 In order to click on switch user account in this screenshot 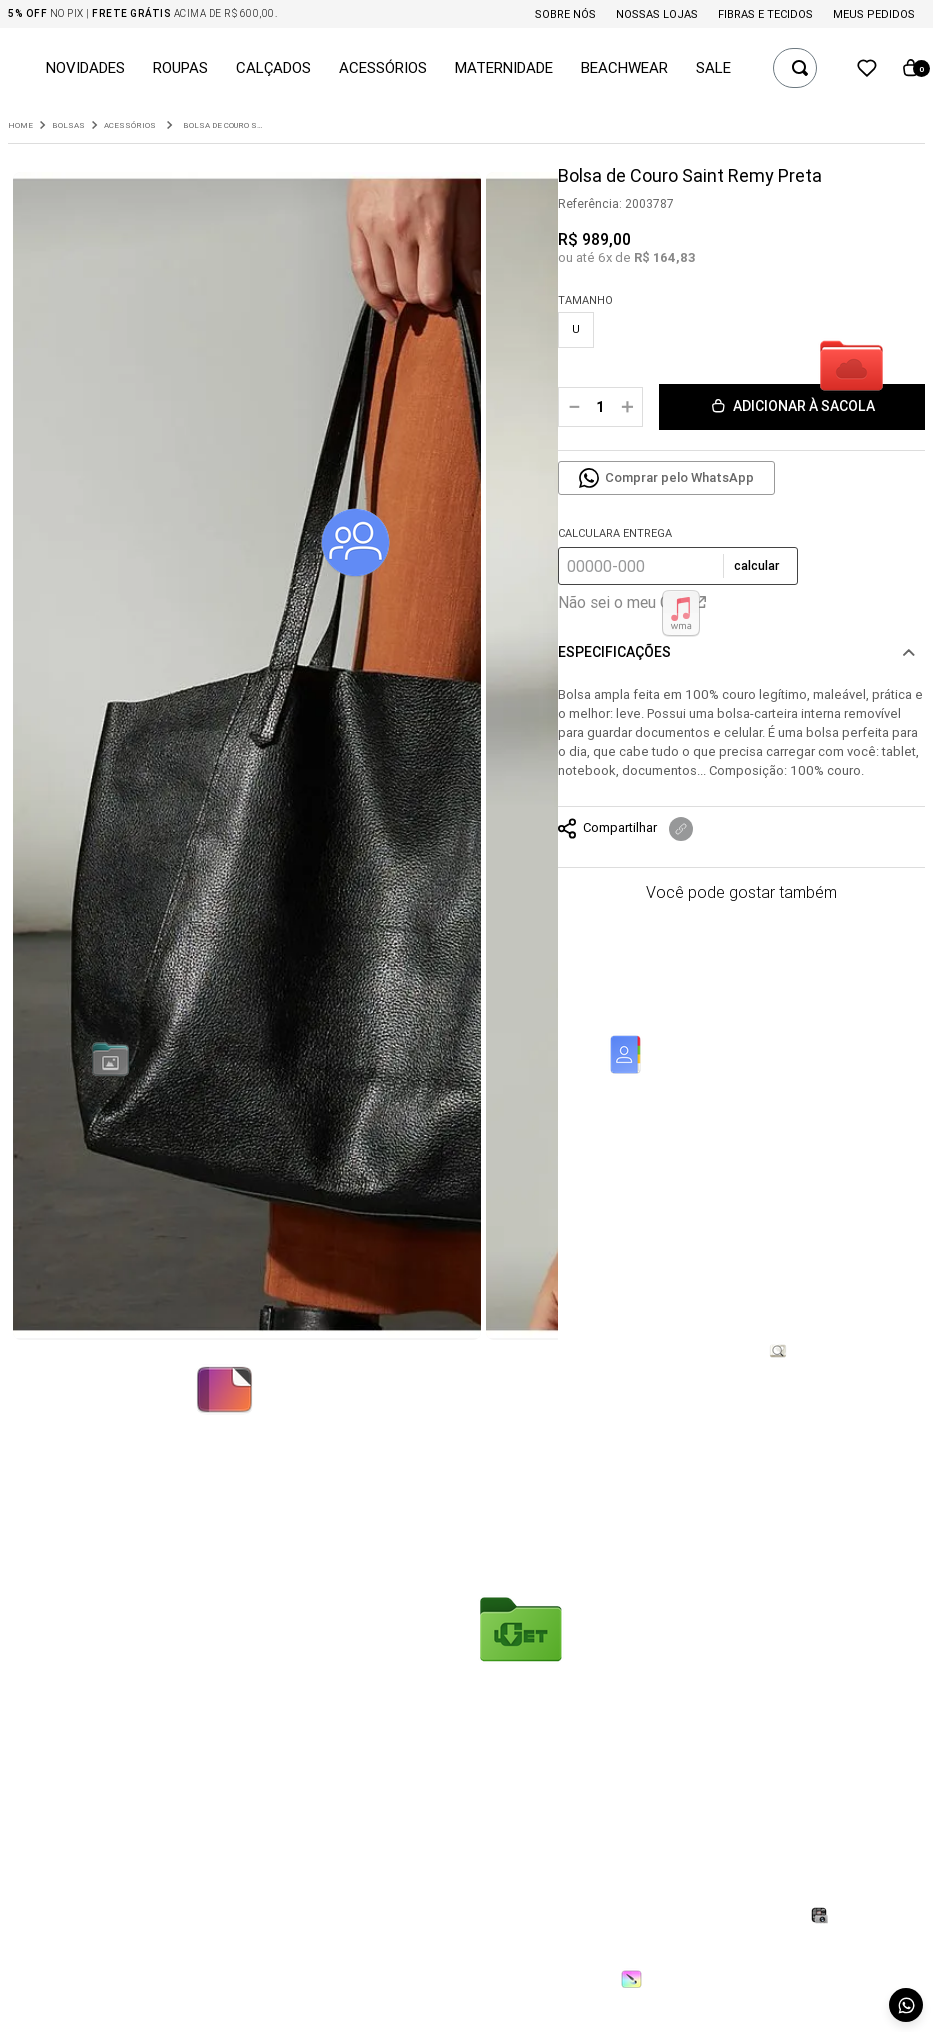, I will do `click(355, 542)`.